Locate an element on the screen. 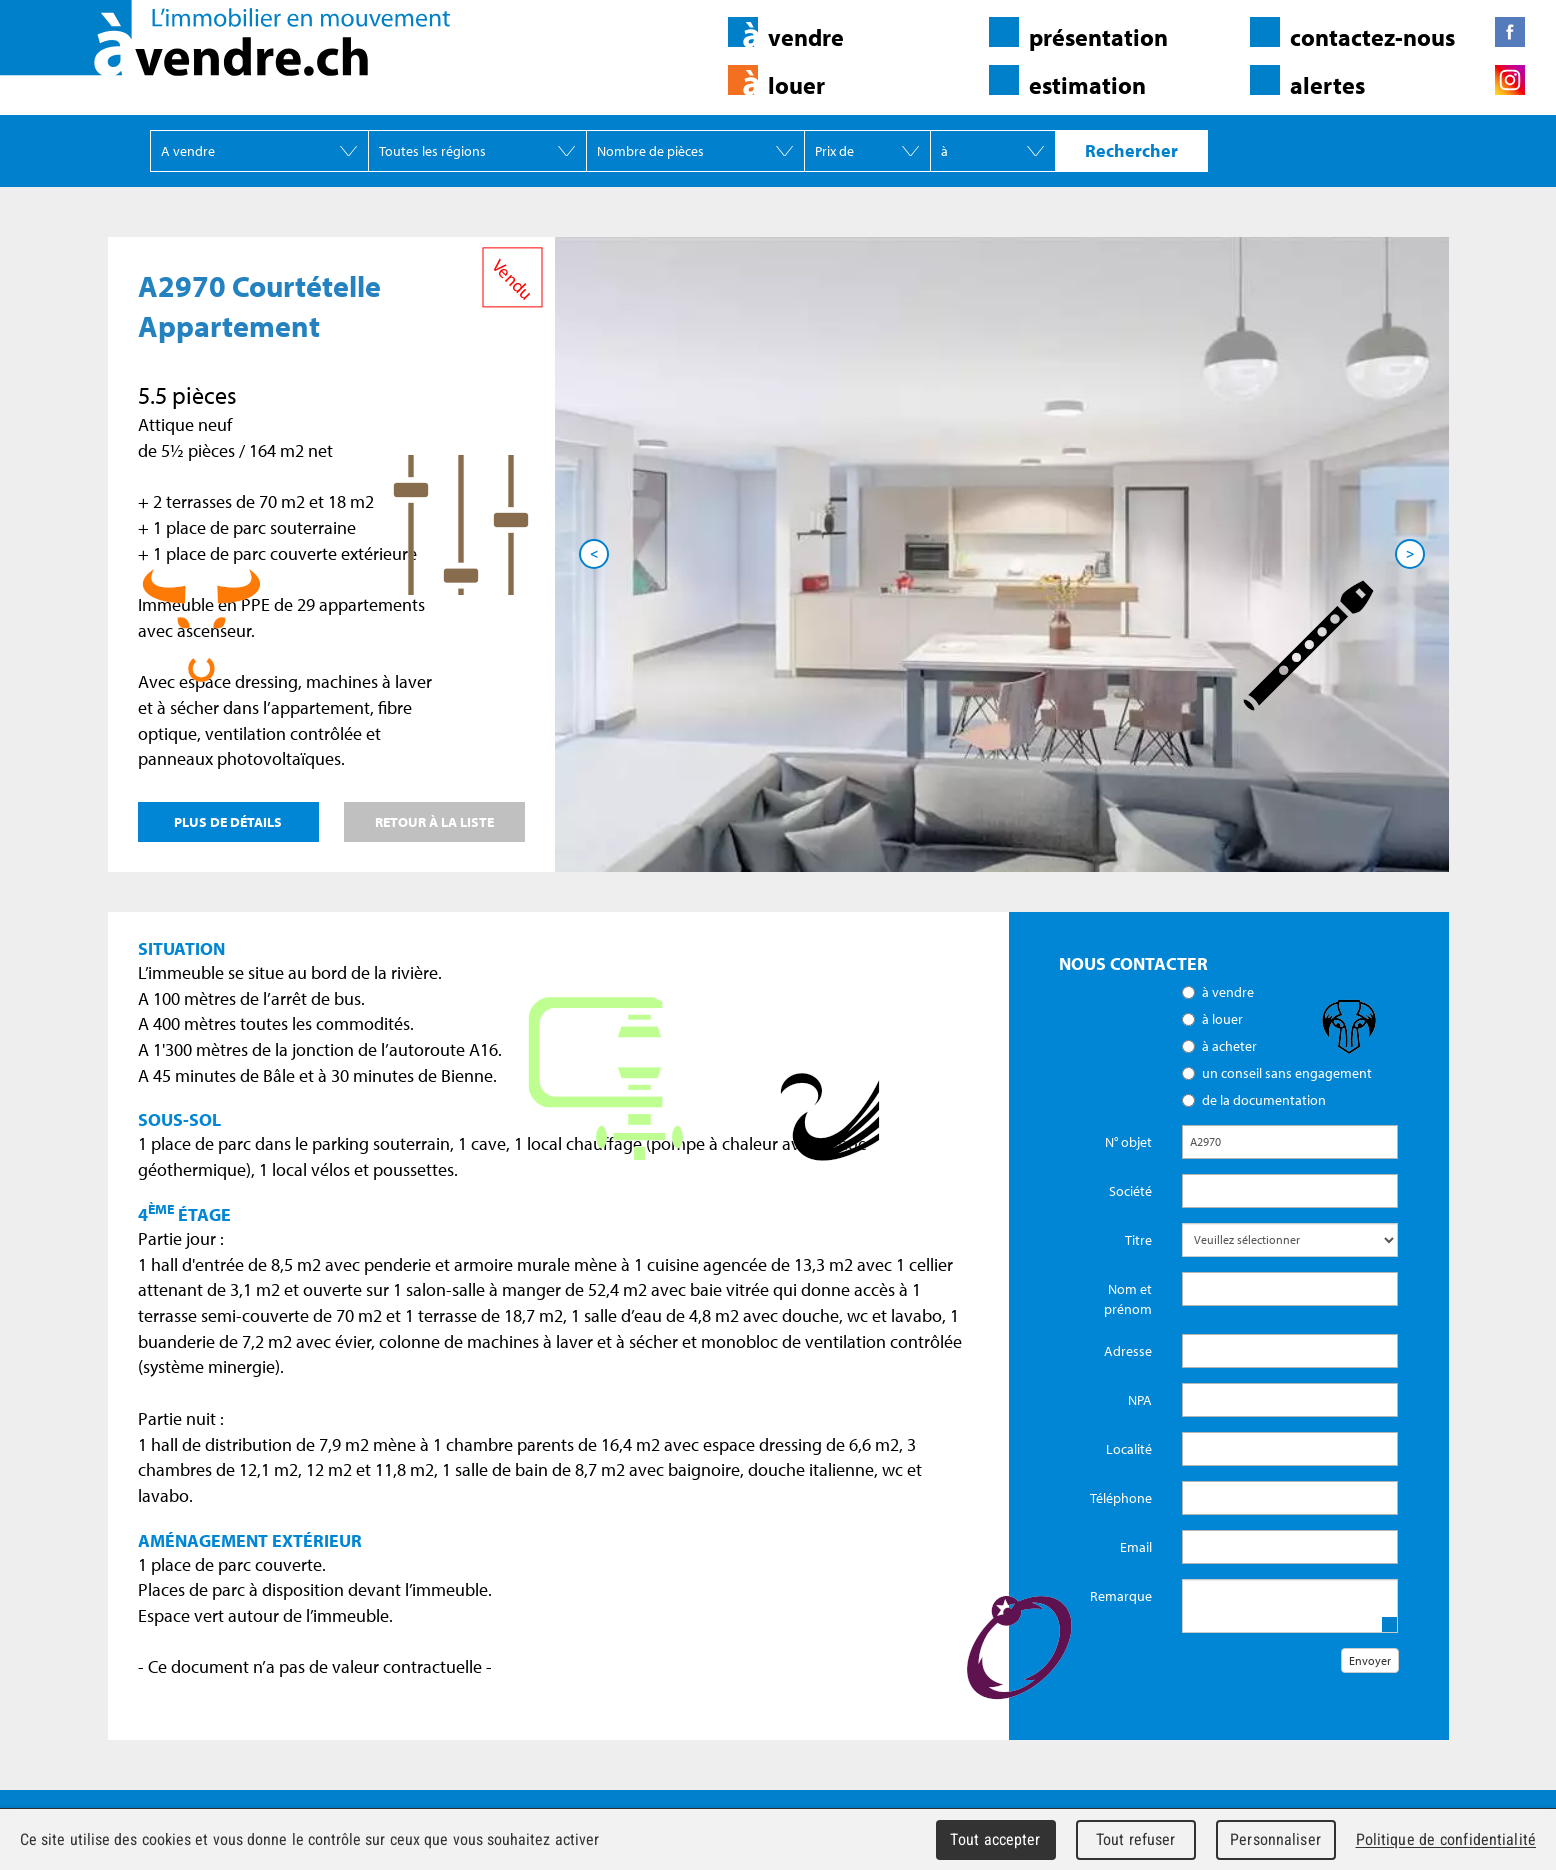  access demon or boss enemy profile is located at coordinates (1349, 1027).